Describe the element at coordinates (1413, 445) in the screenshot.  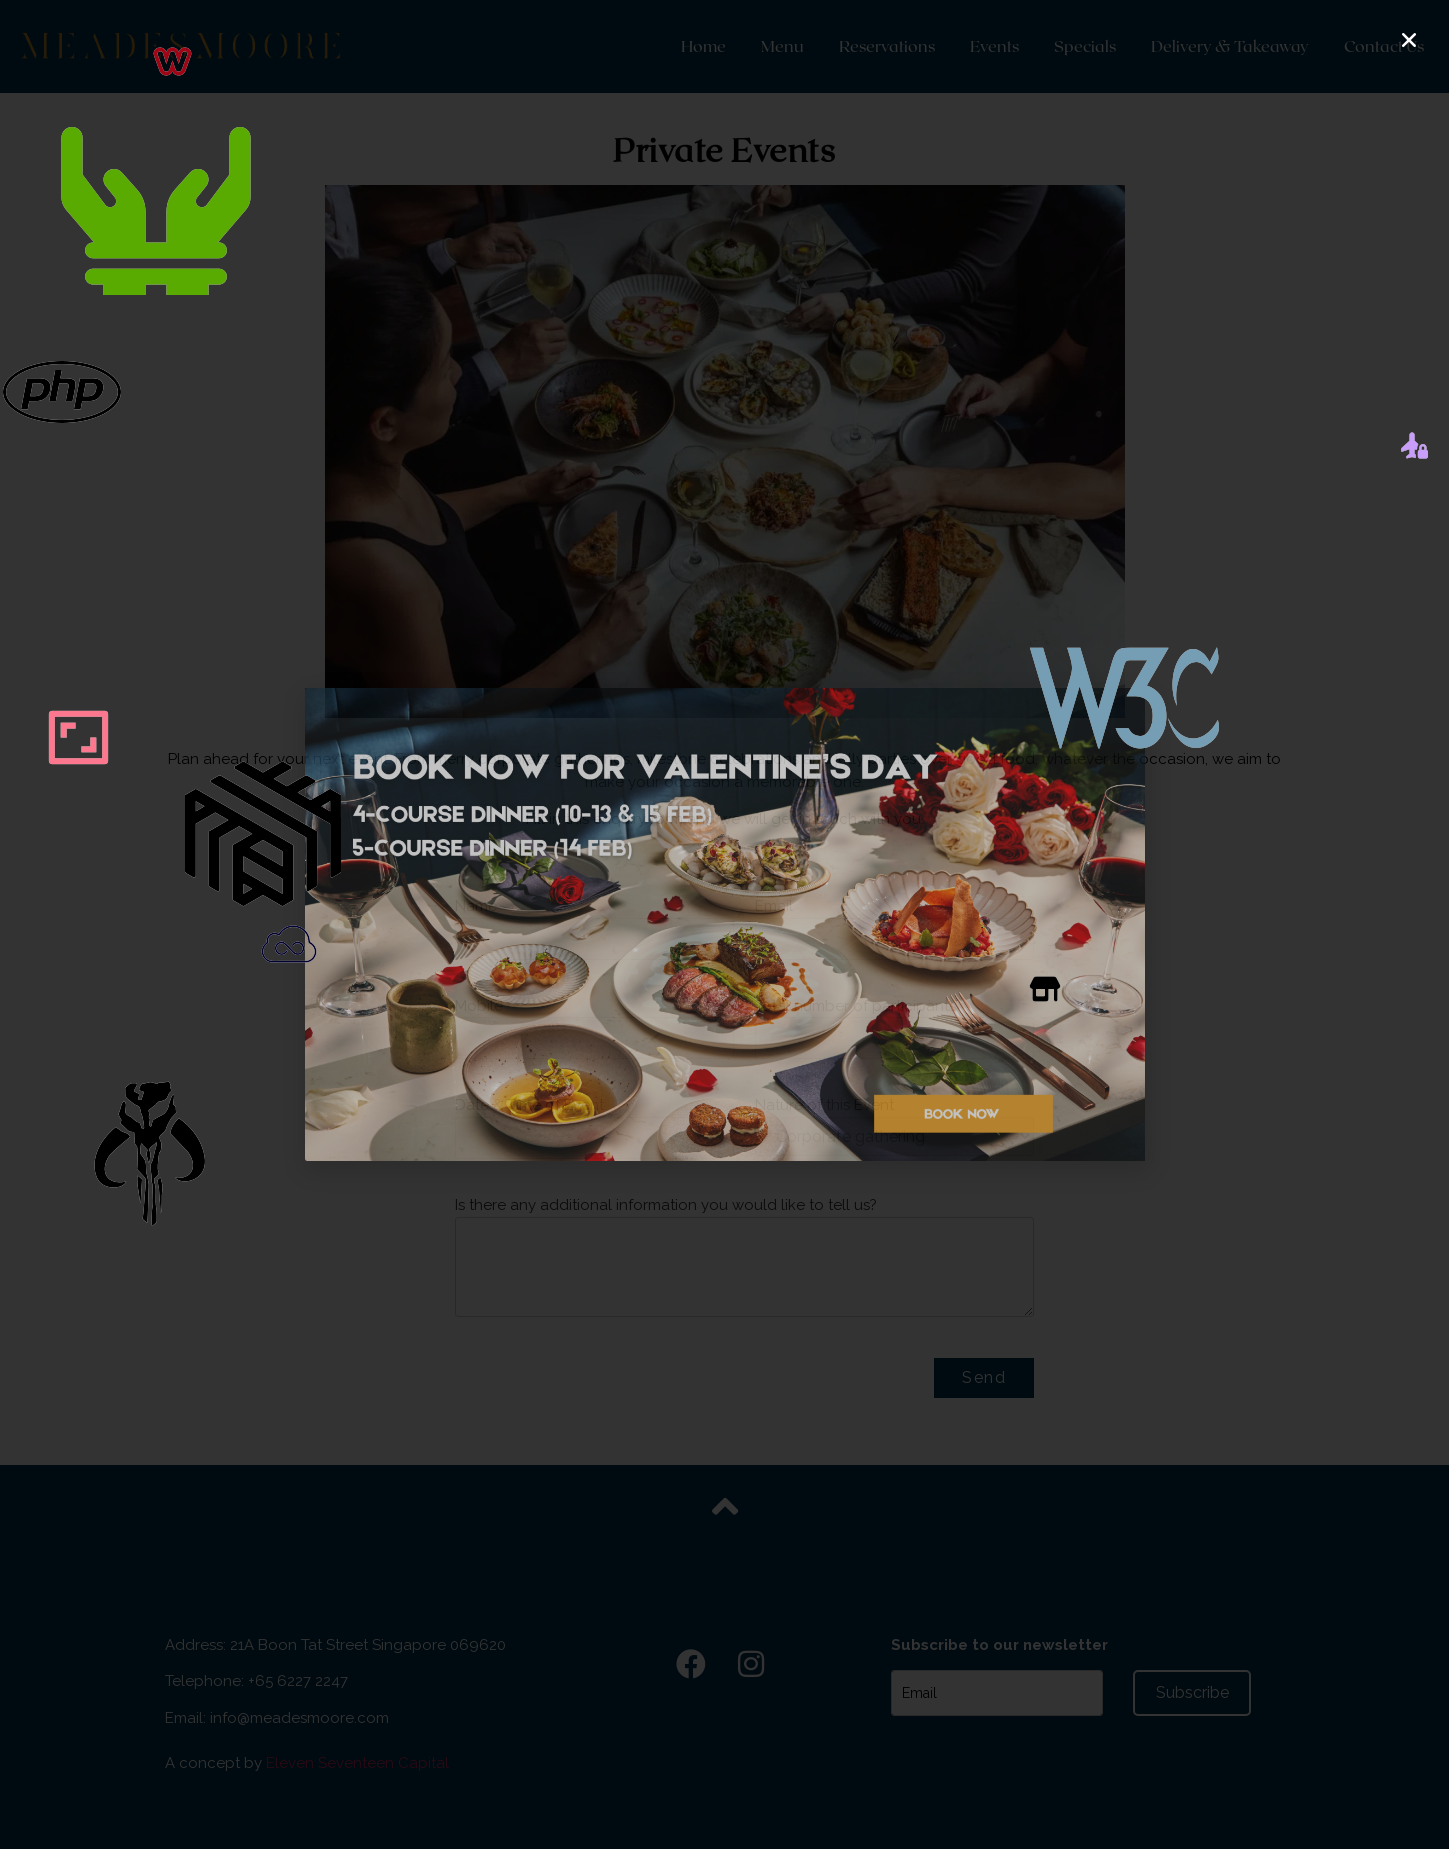
I see `airplane mode is locked or restricted` at that location.